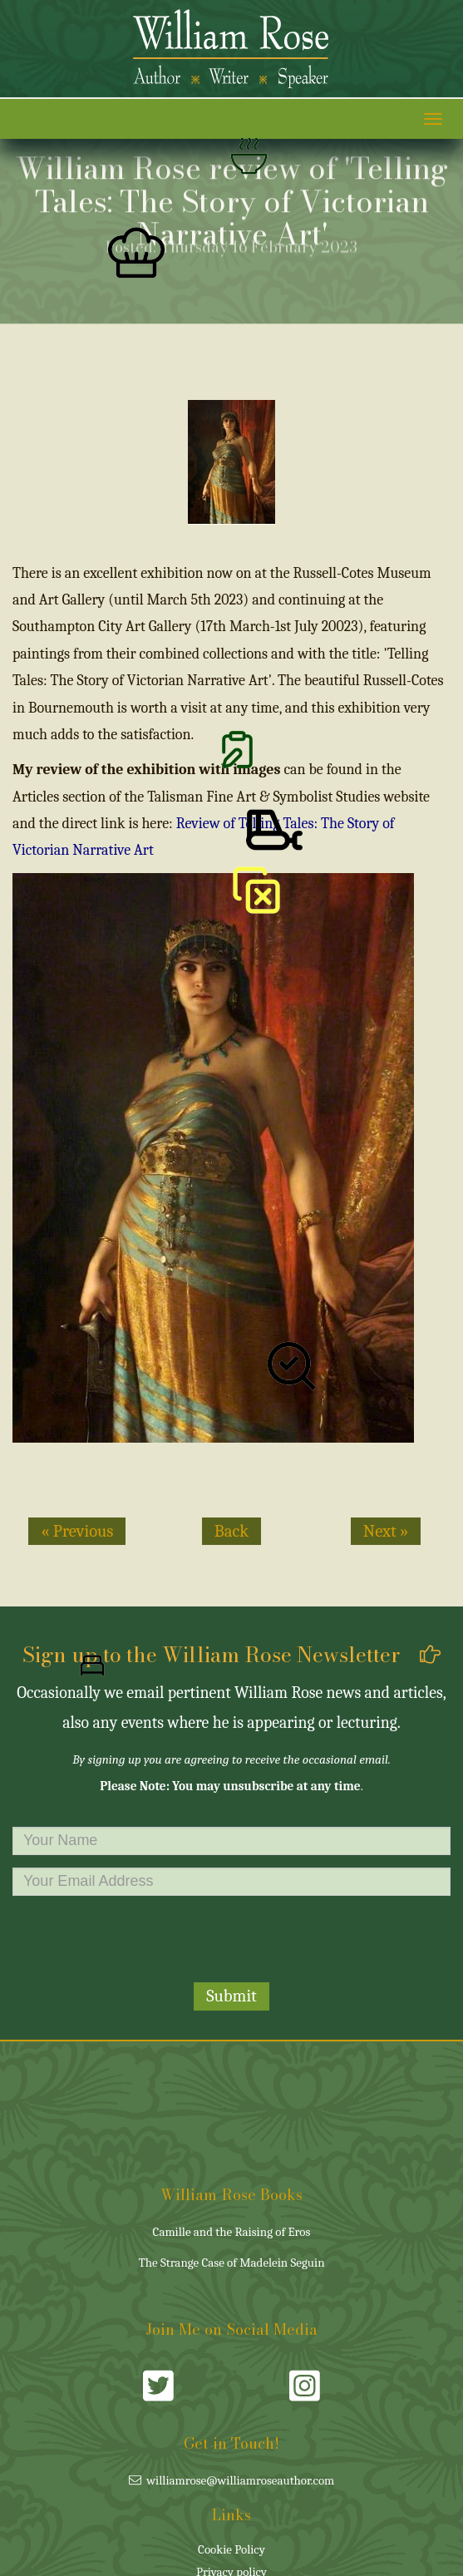 The height and width of the screenshot is (2576, 463). Describe the element at coordinates (237, 749) in the screenshot. I see `edit clipboard contents` at that location.